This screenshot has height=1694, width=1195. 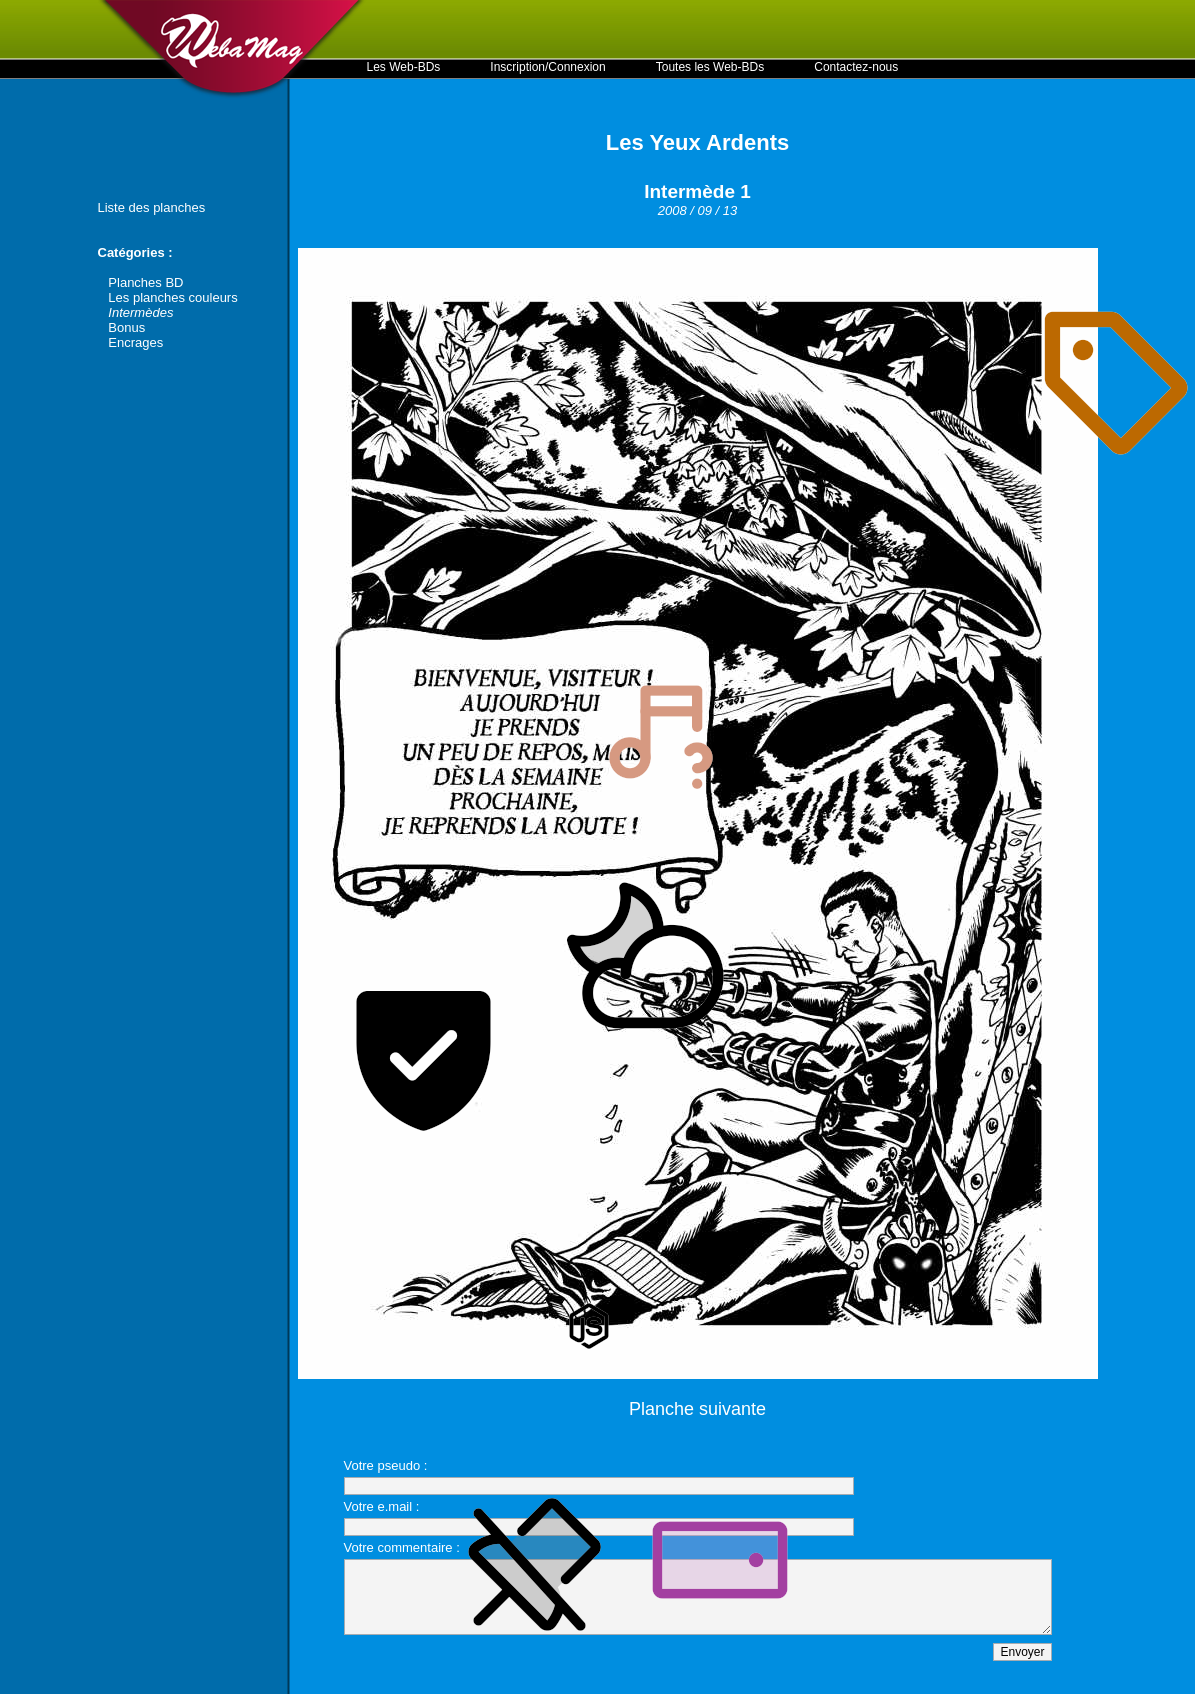 I want to click on add a tag or label to an item, so click(x=1108, y=375).